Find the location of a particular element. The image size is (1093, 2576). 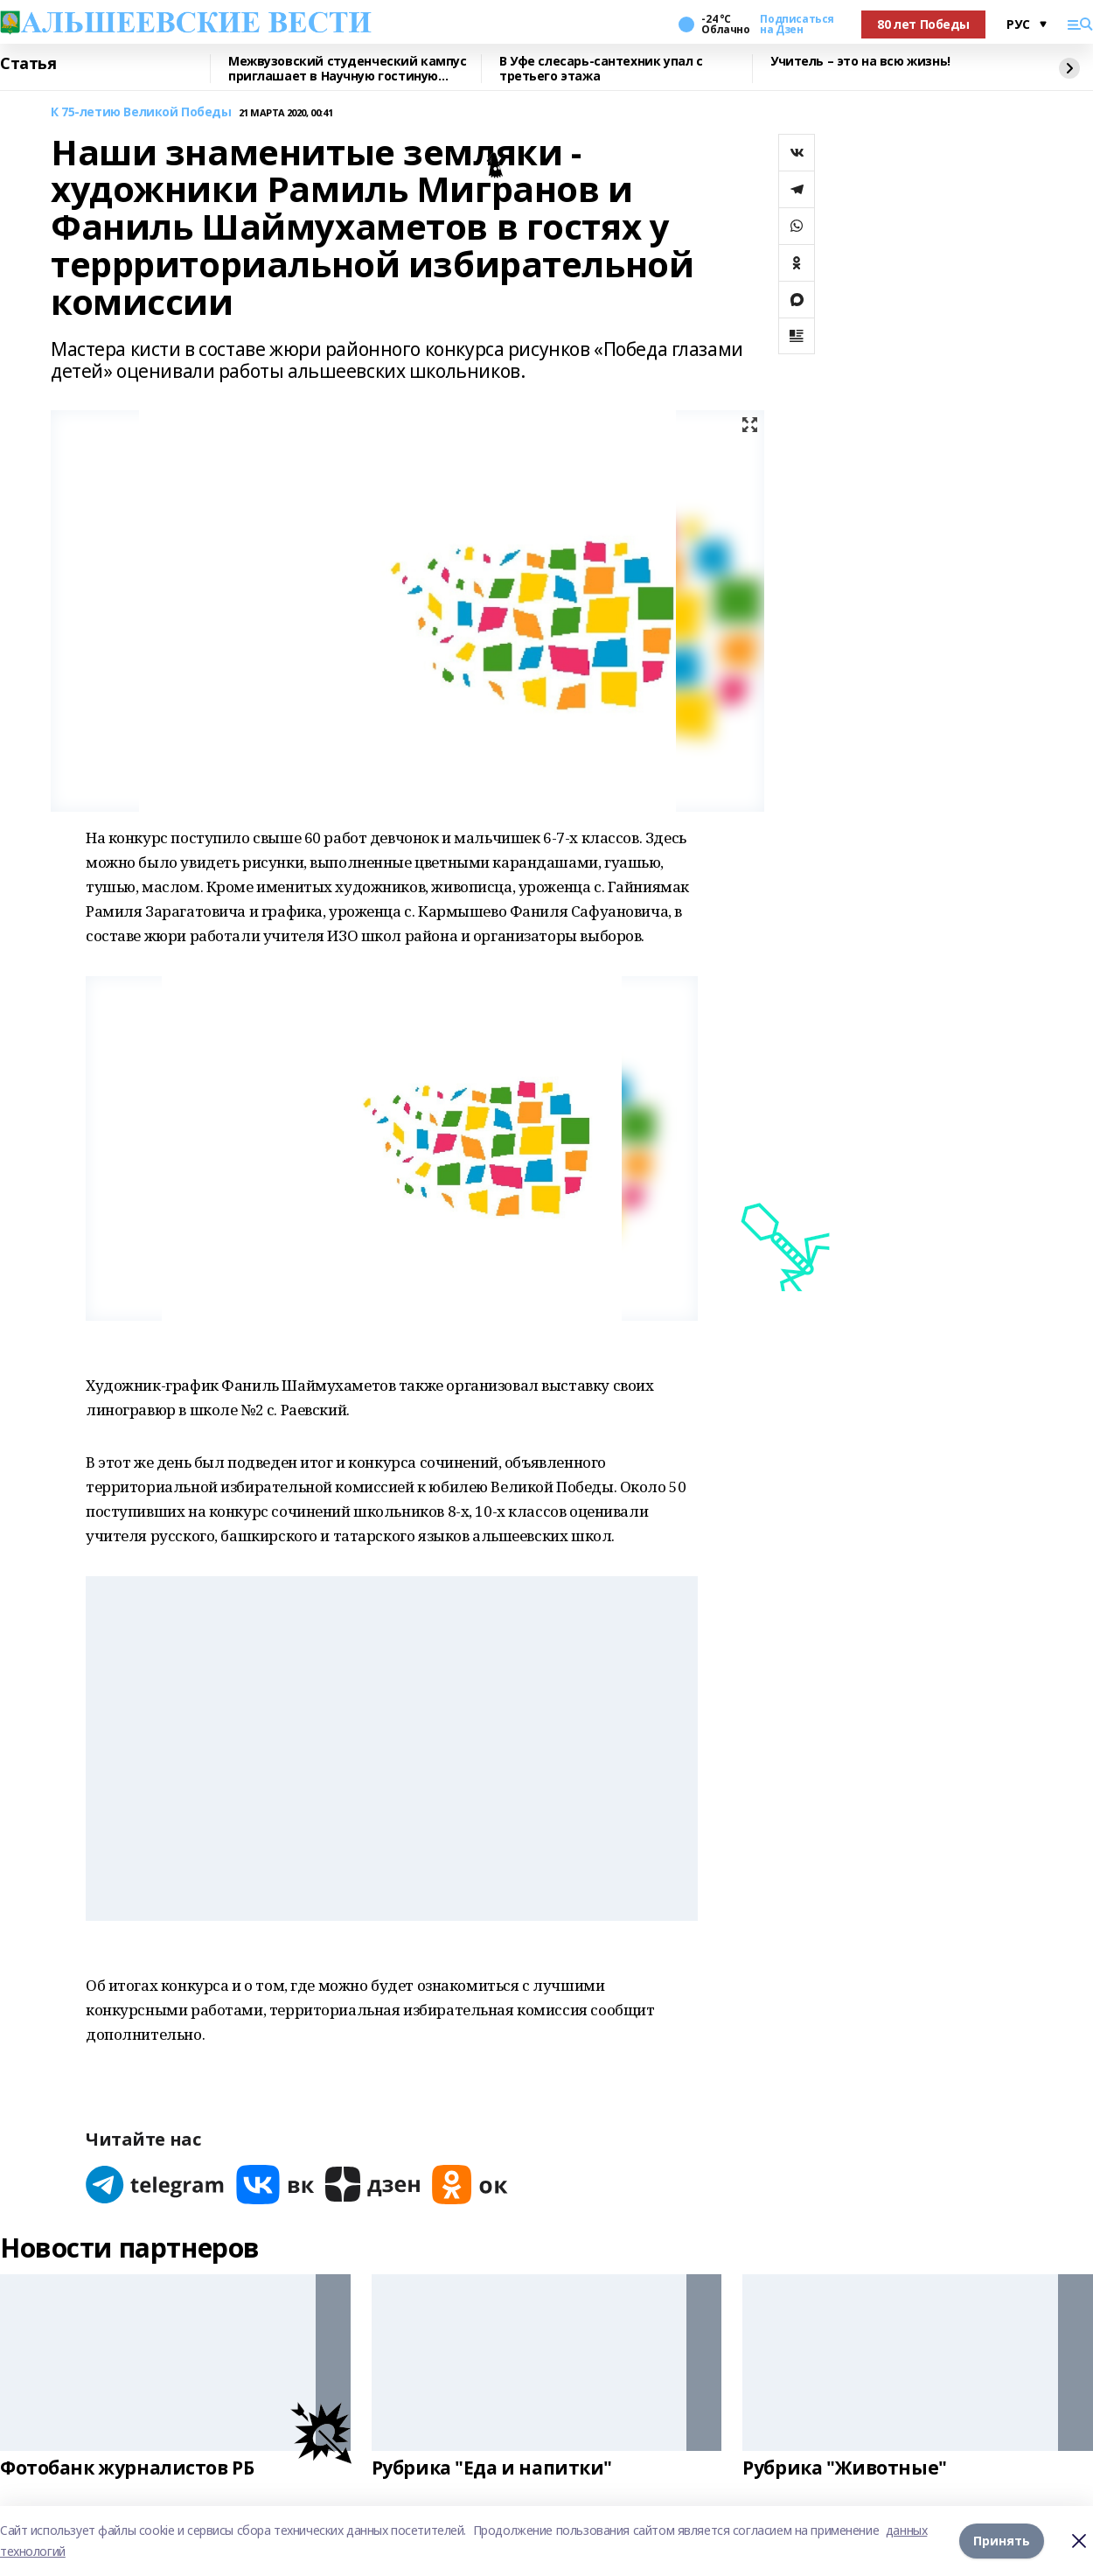

search with enhanced or powerful results is located at coordinates (321, 2433).